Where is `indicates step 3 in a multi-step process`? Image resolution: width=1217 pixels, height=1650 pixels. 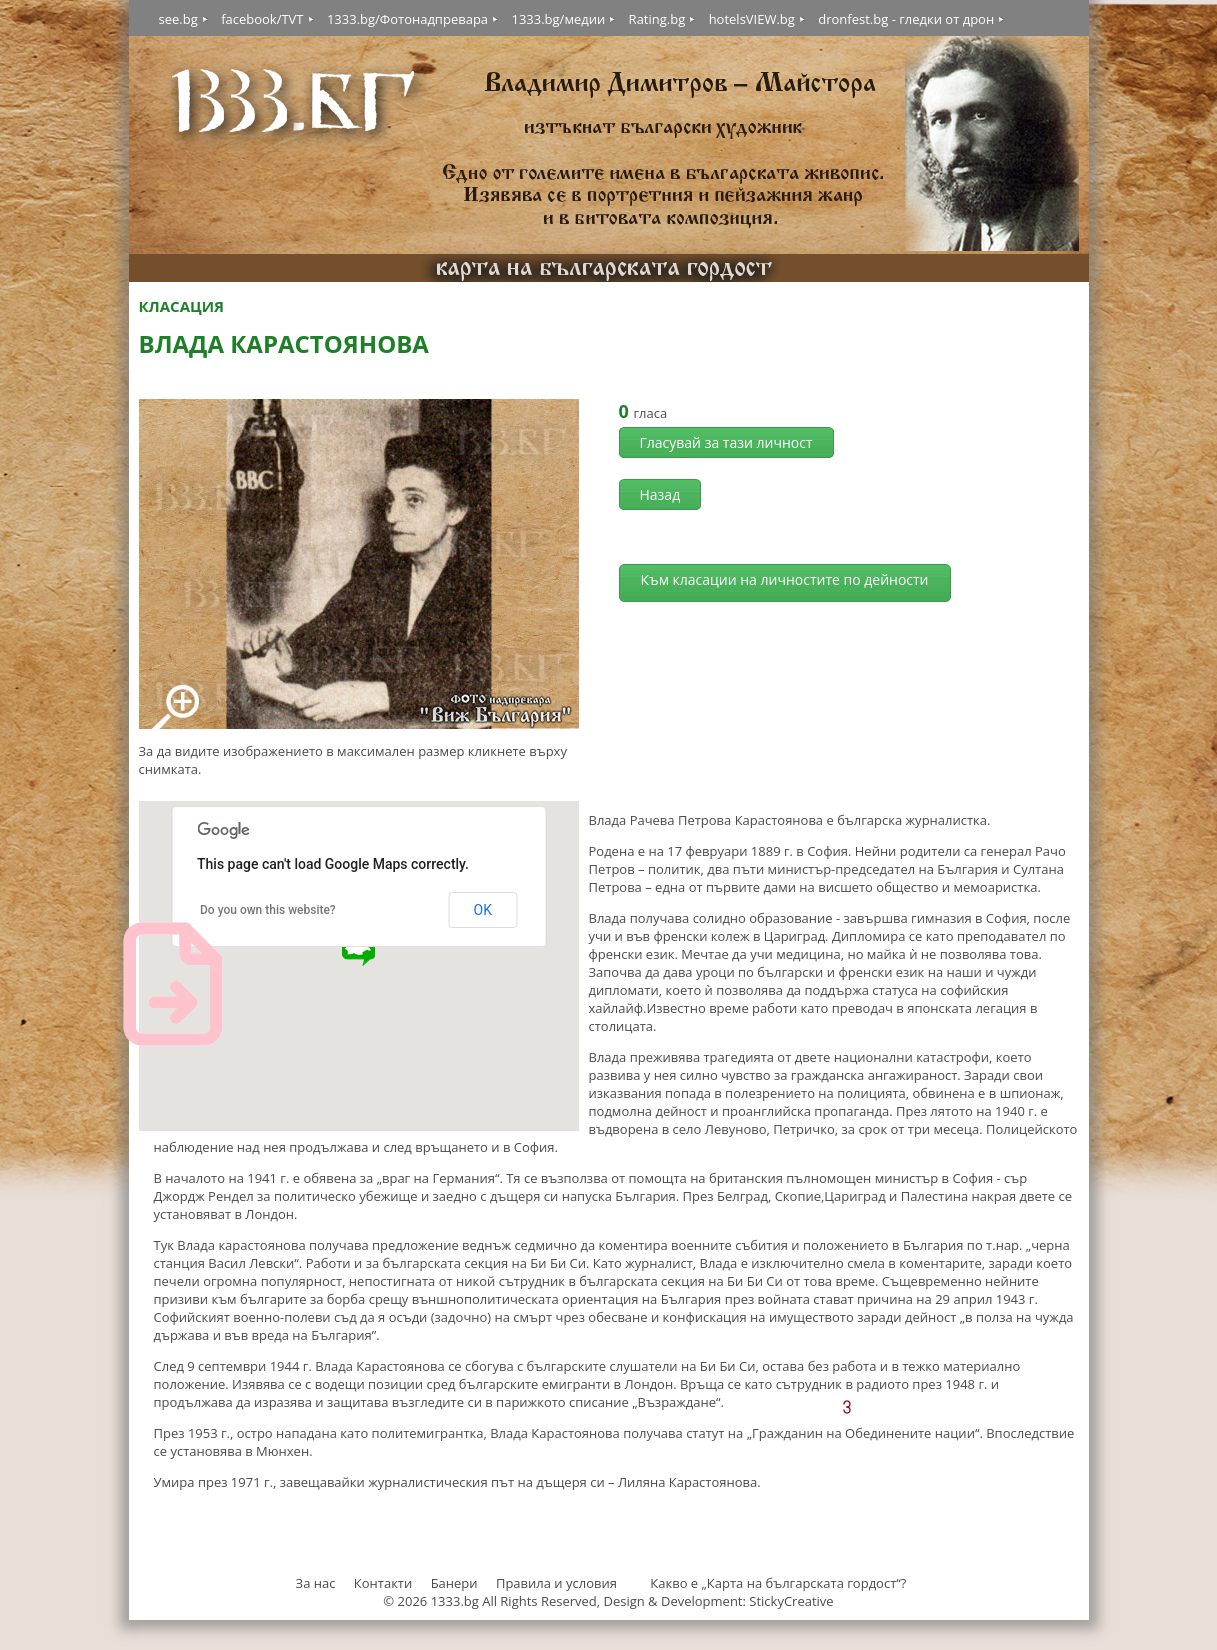
indicates step 3 in a multi-step process is located at coordinates (847, 1407).